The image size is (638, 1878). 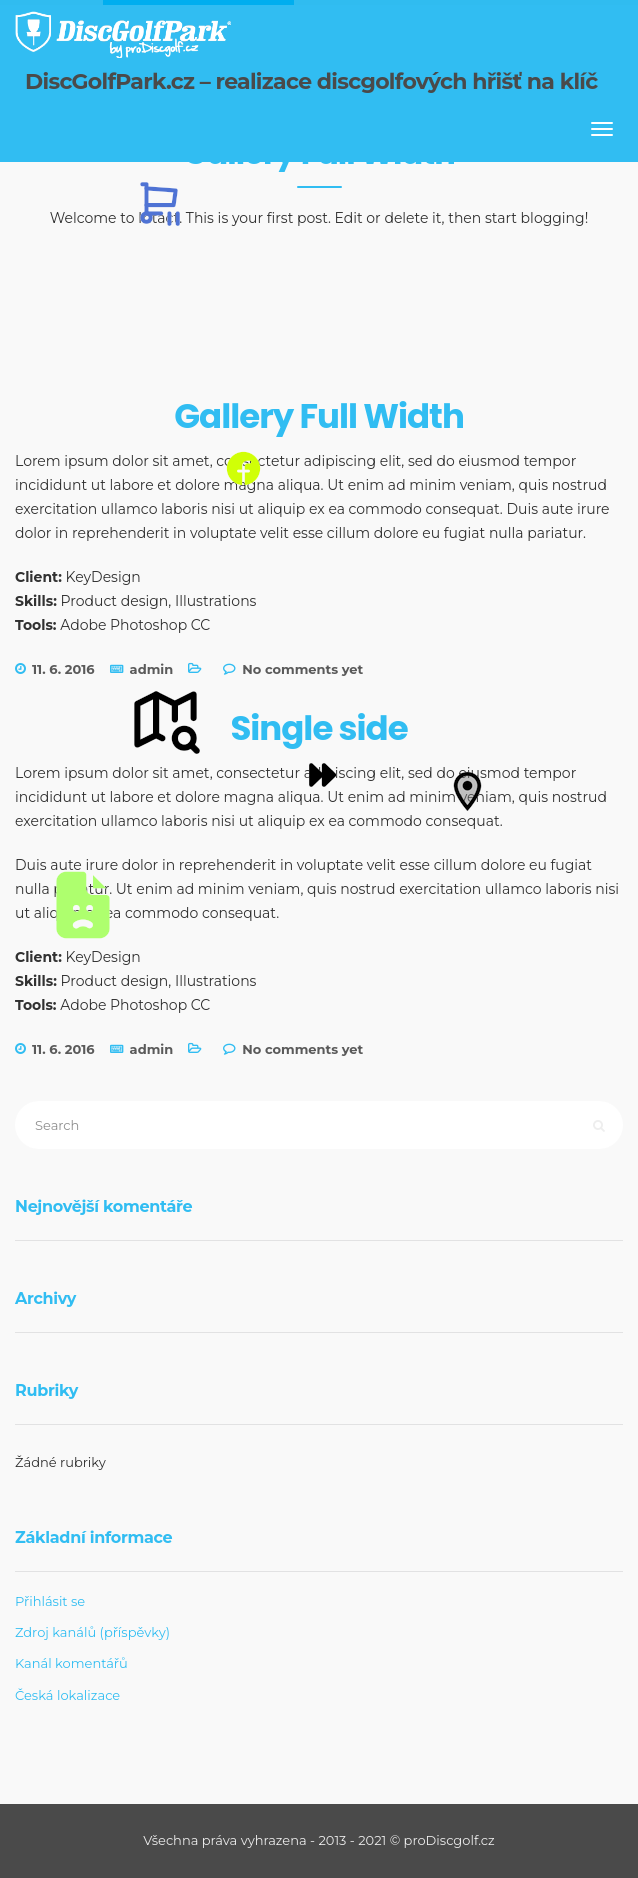 What do you see at coordinates (83, 905) in the screenshot?
I see `indicates a file error or problem` at bounding box center [83, 905].